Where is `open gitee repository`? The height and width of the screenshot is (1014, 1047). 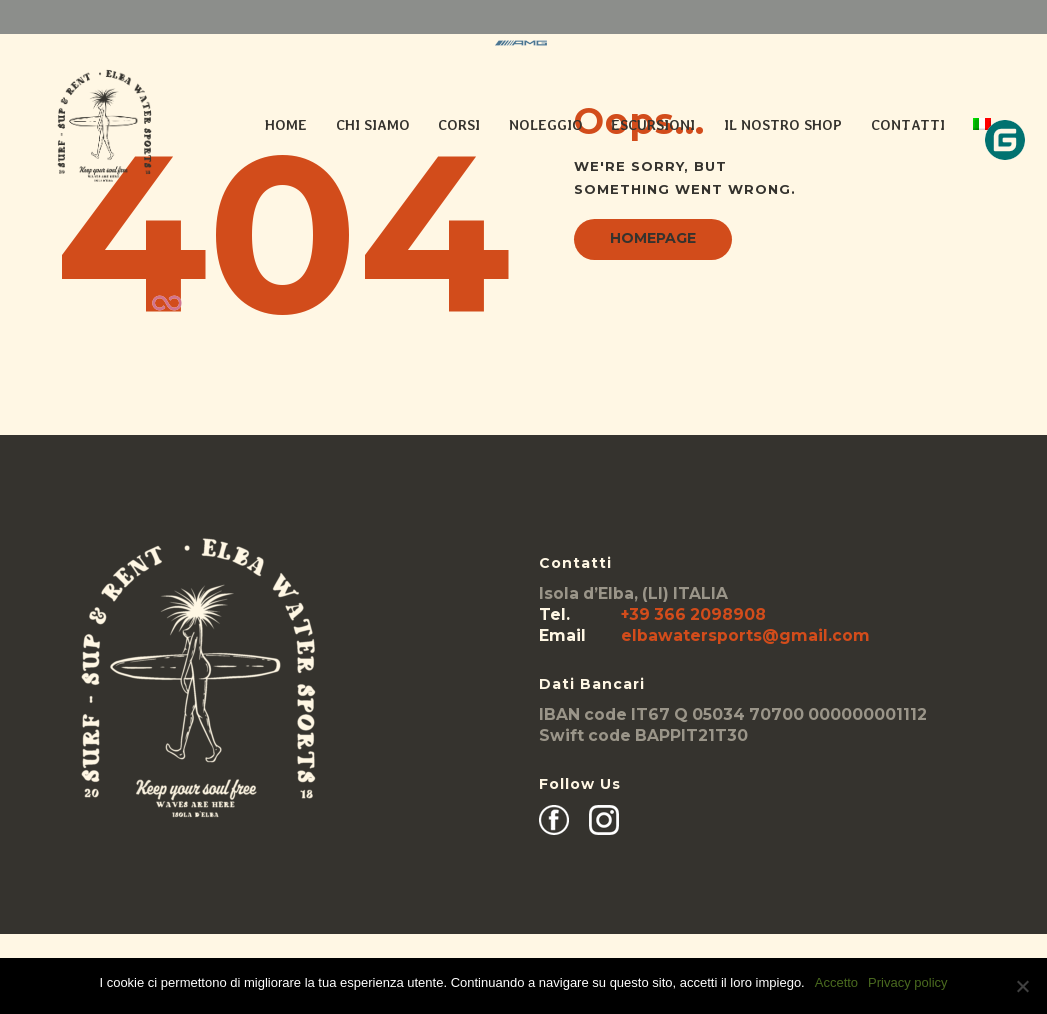
open gitee repository is located at coordinates (1005, 140).